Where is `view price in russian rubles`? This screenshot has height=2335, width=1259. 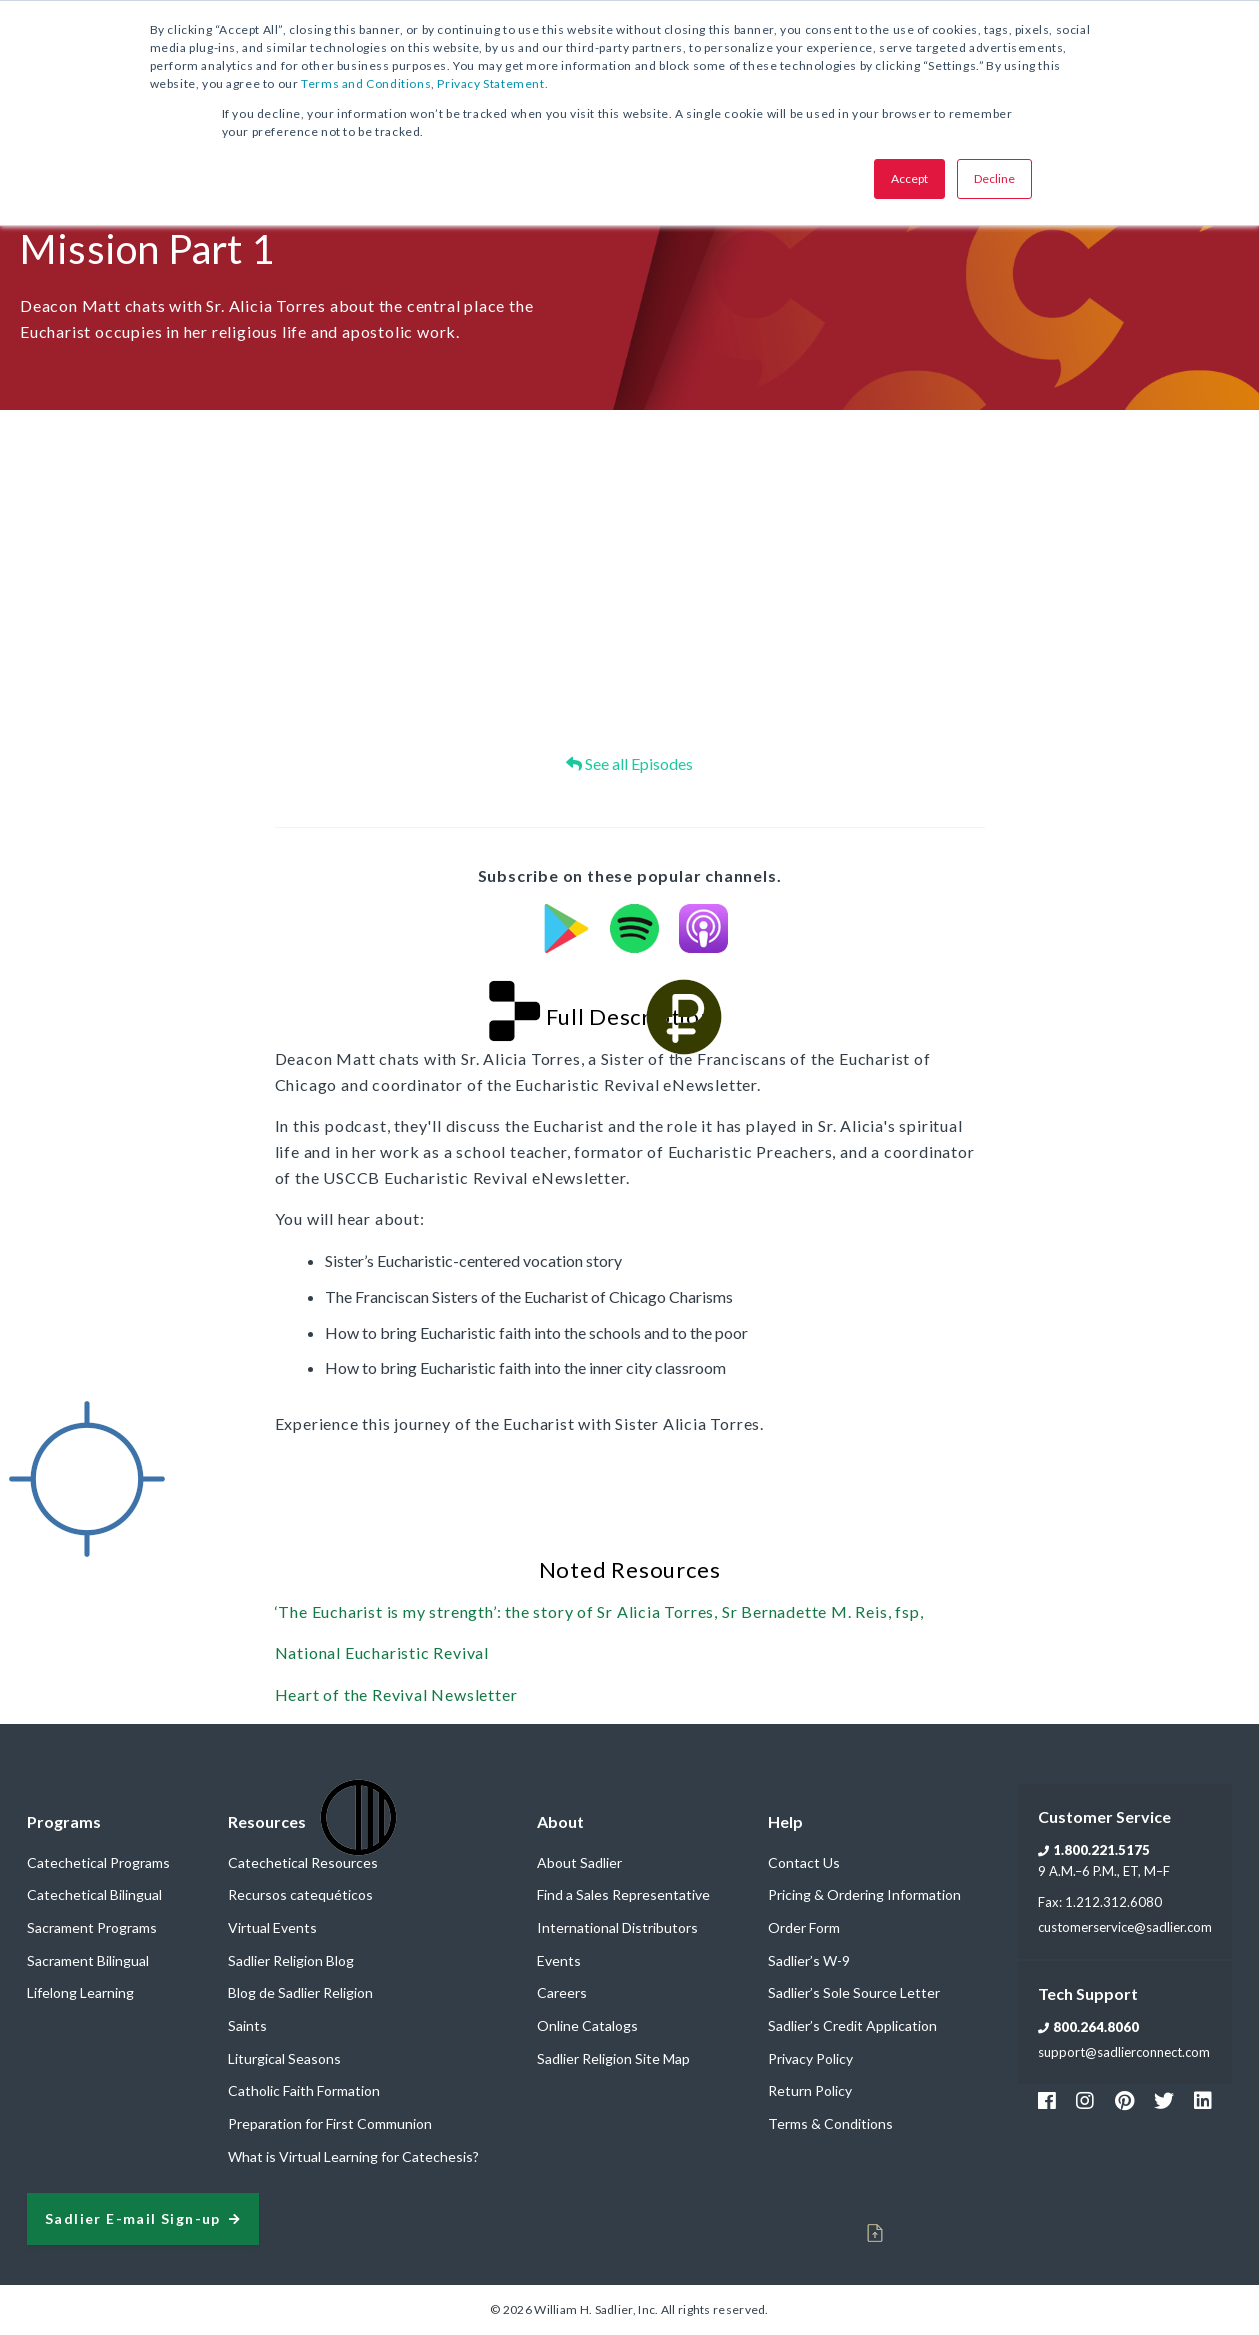 view price in russian rubles is located at coordinates (684, 1017).